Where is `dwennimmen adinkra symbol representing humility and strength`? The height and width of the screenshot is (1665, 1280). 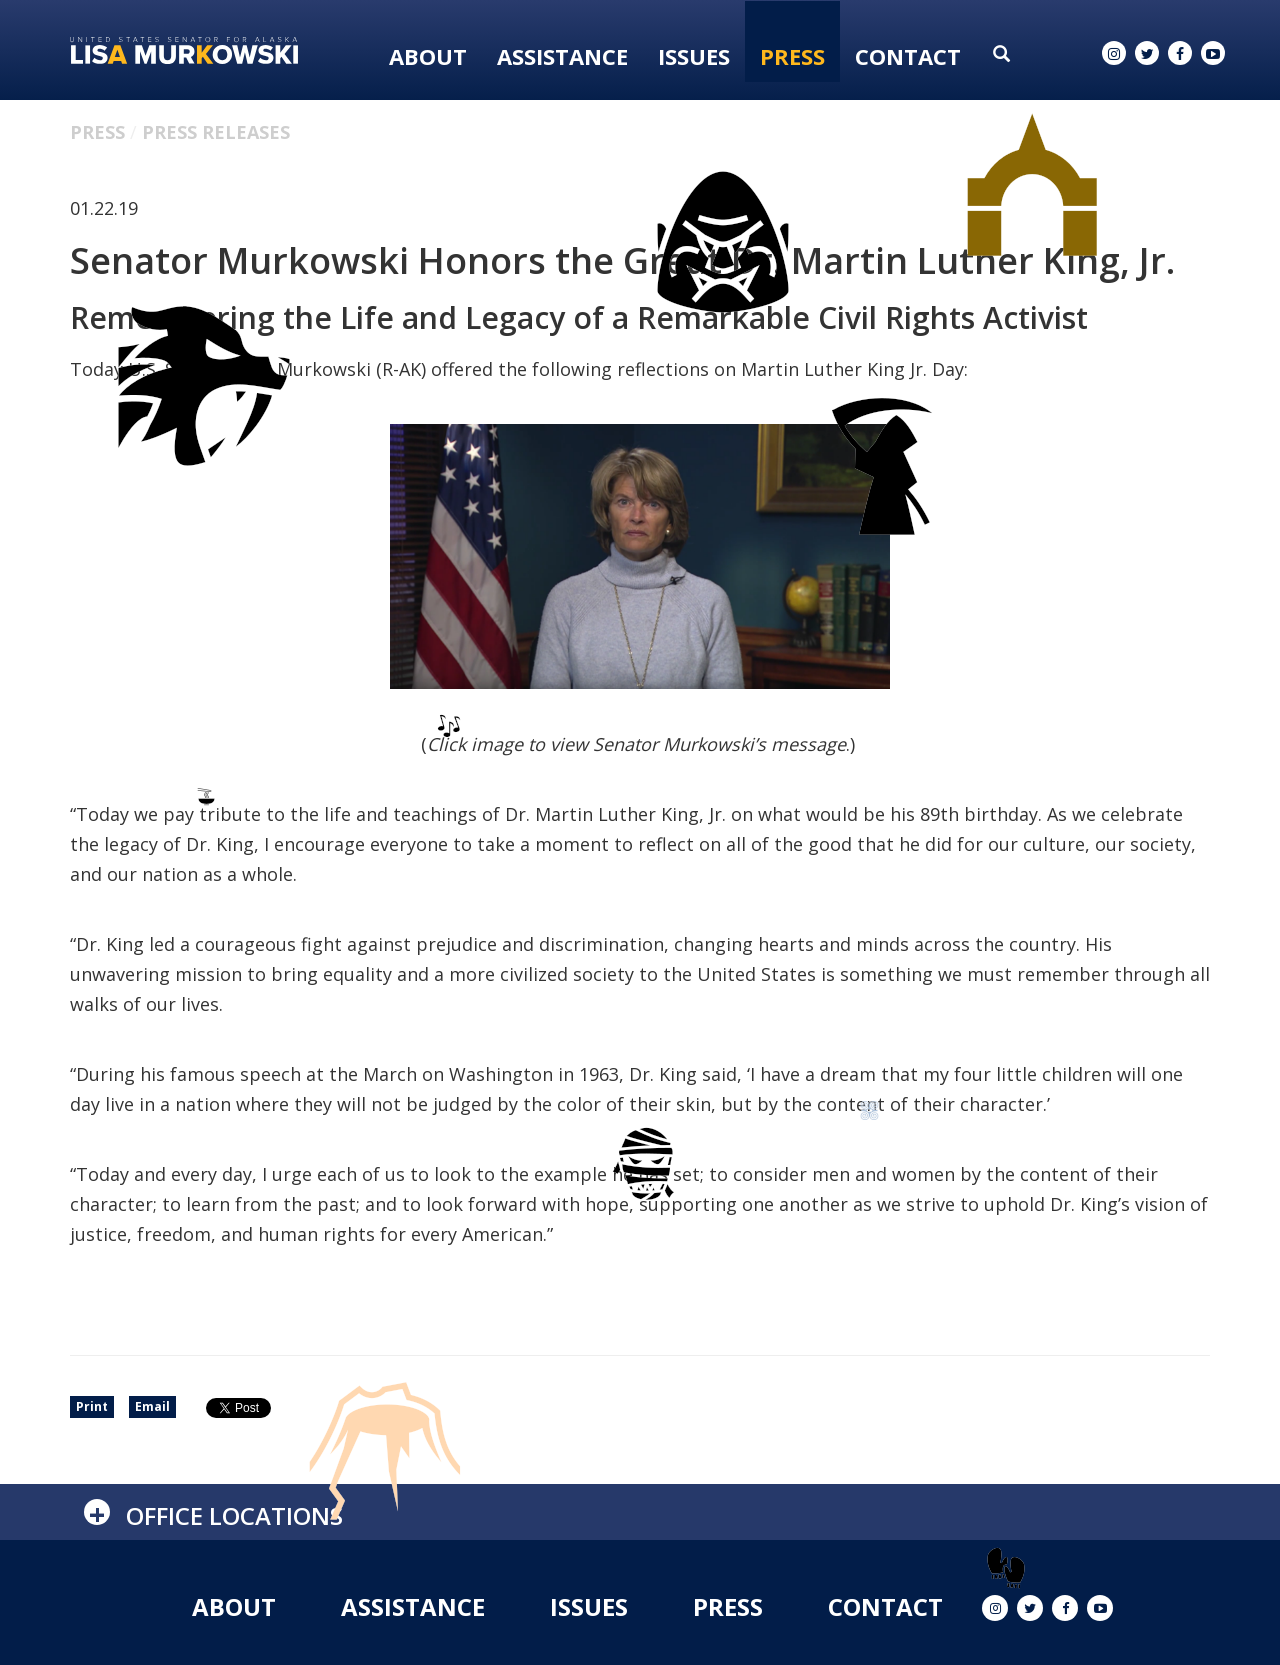 dwennimmen adinkra symbol representing humility and strength is located at coordinates (869, 1110).